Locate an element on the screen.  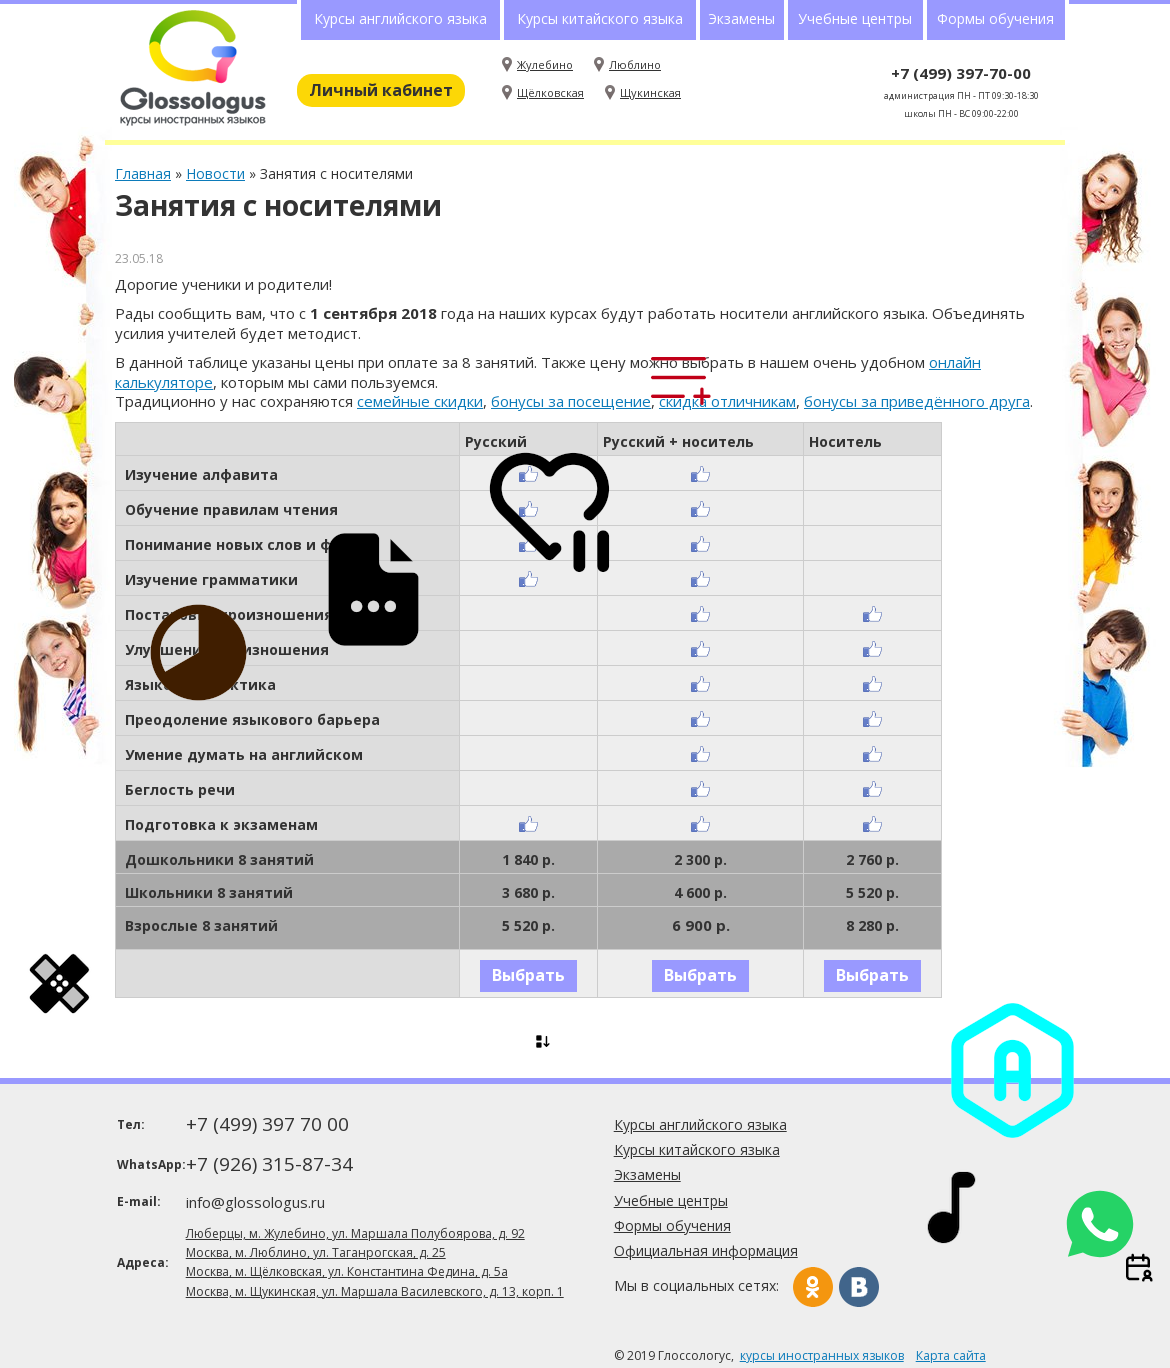
select option A in a multi-choice interface is located at coordinates (1012, 1070).